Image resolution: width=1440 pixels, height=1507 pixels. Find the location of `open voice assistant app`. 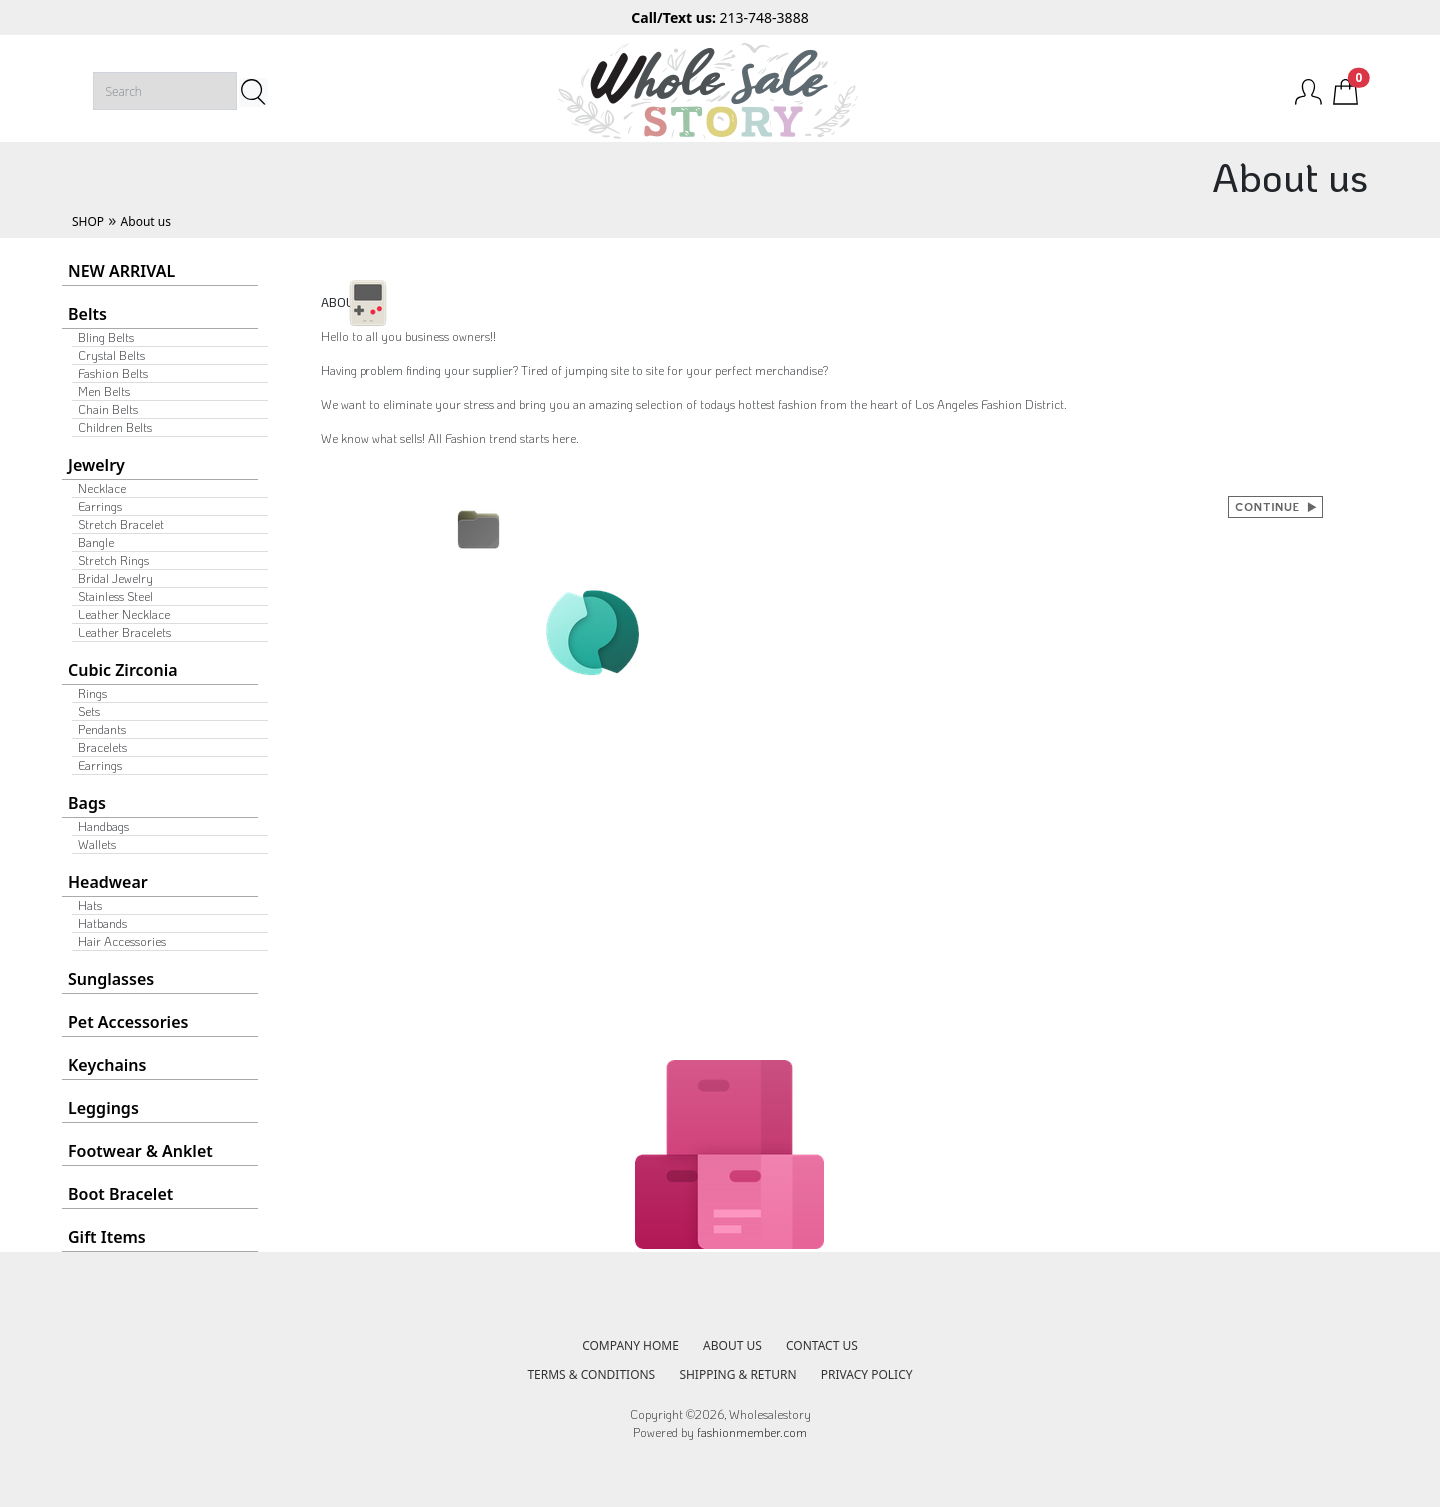

open voice assistant app is located at coordinates (592, 632).